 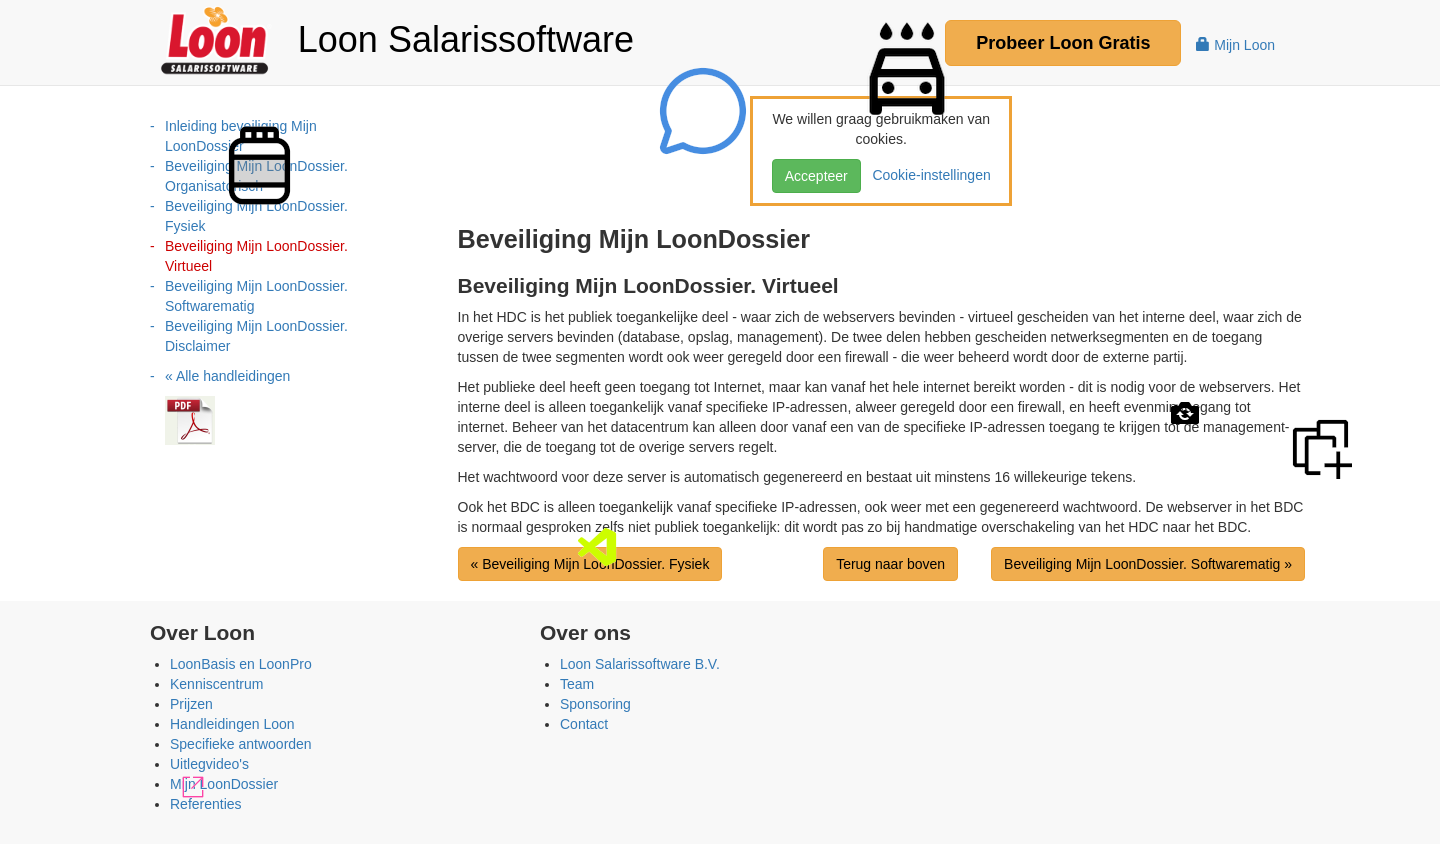 What do you see at coordinates (598, 548) in the screenshot?
I see `open Visual Studio Code` at bounding box center [598, 548].